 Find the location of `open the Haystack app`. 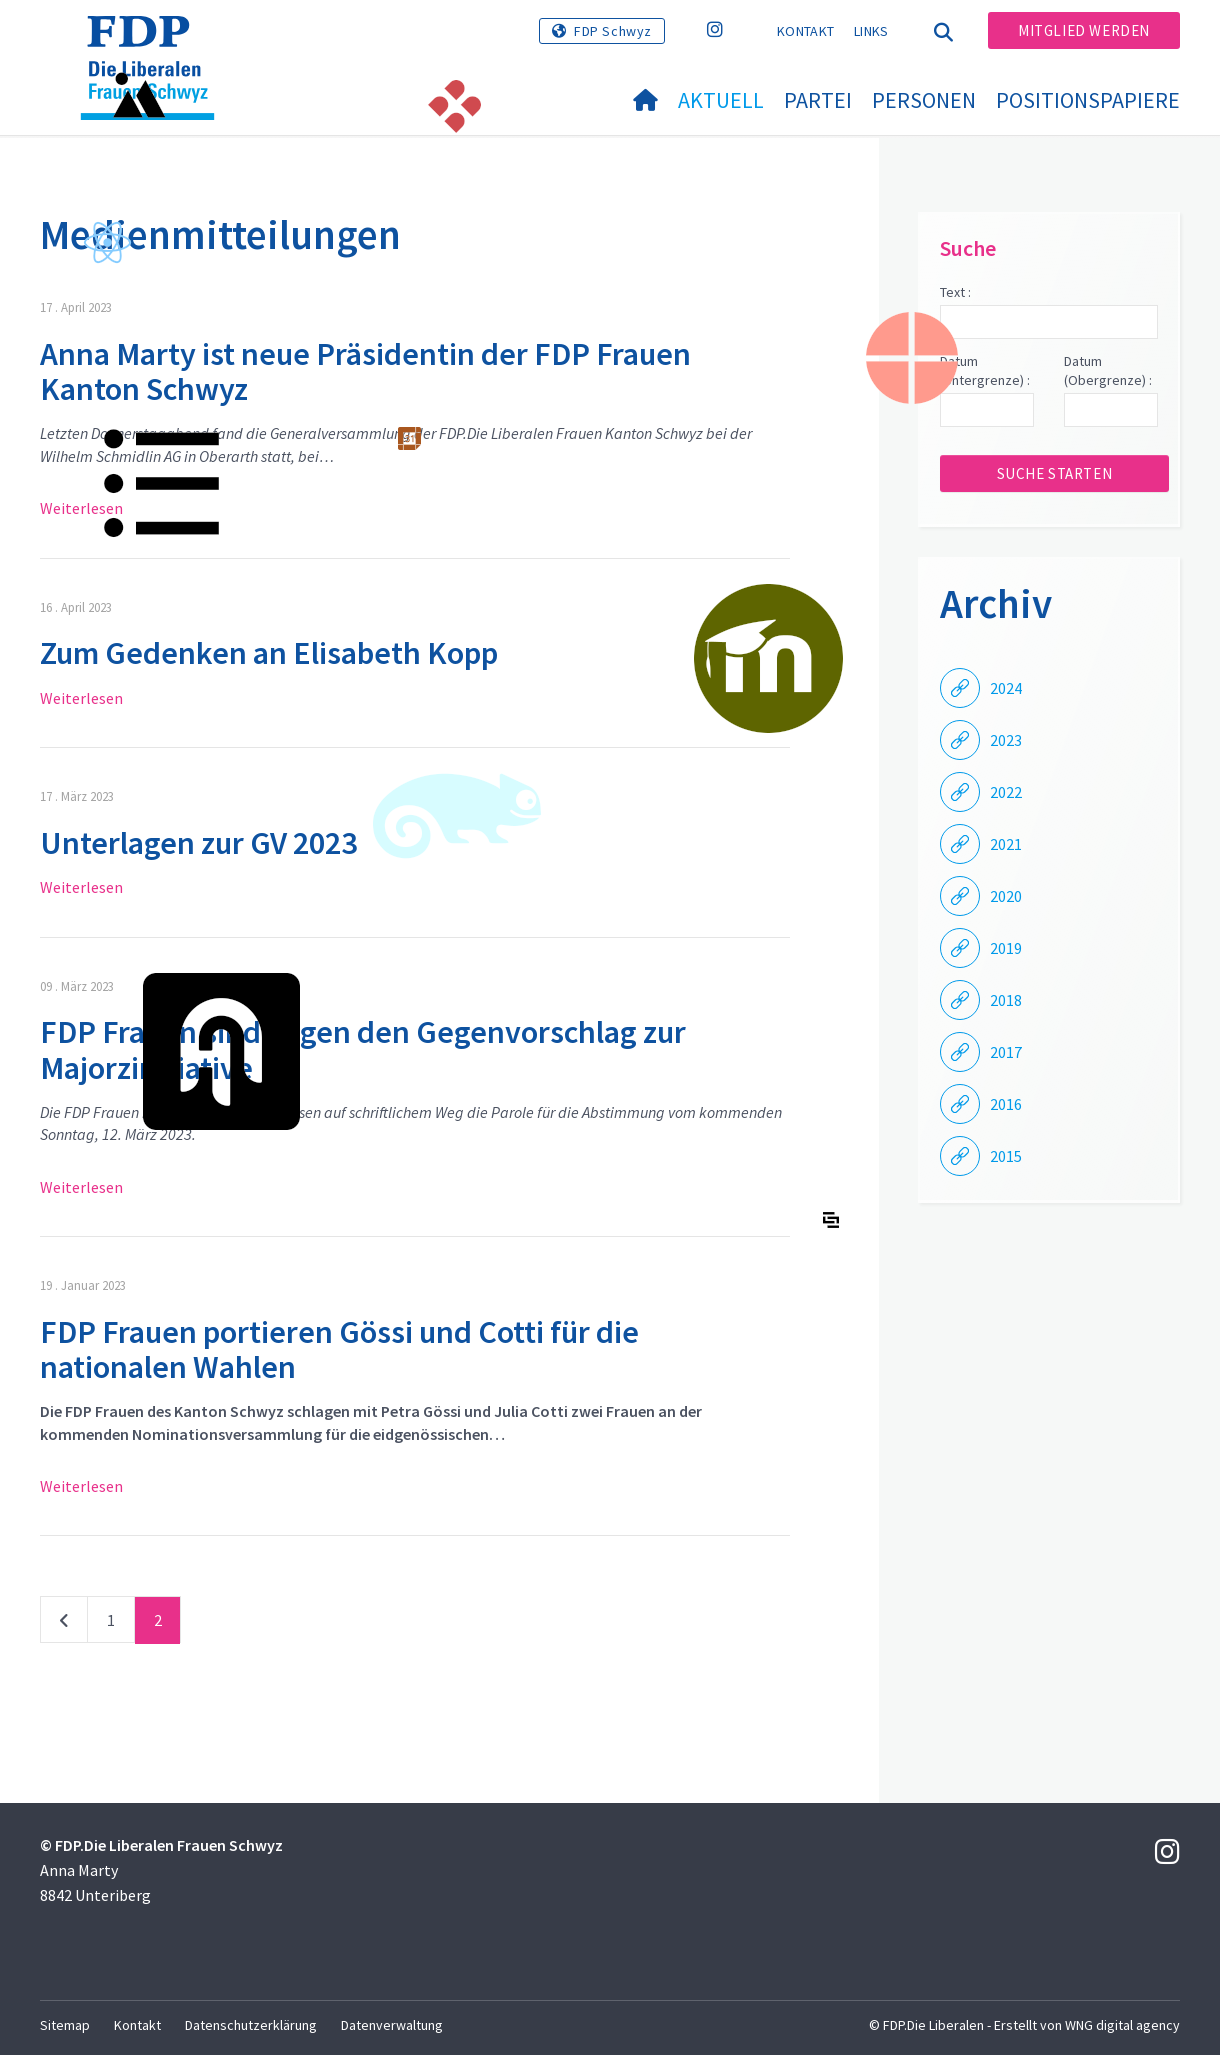

open the Haystack app is located at coordinates (221, 1051).